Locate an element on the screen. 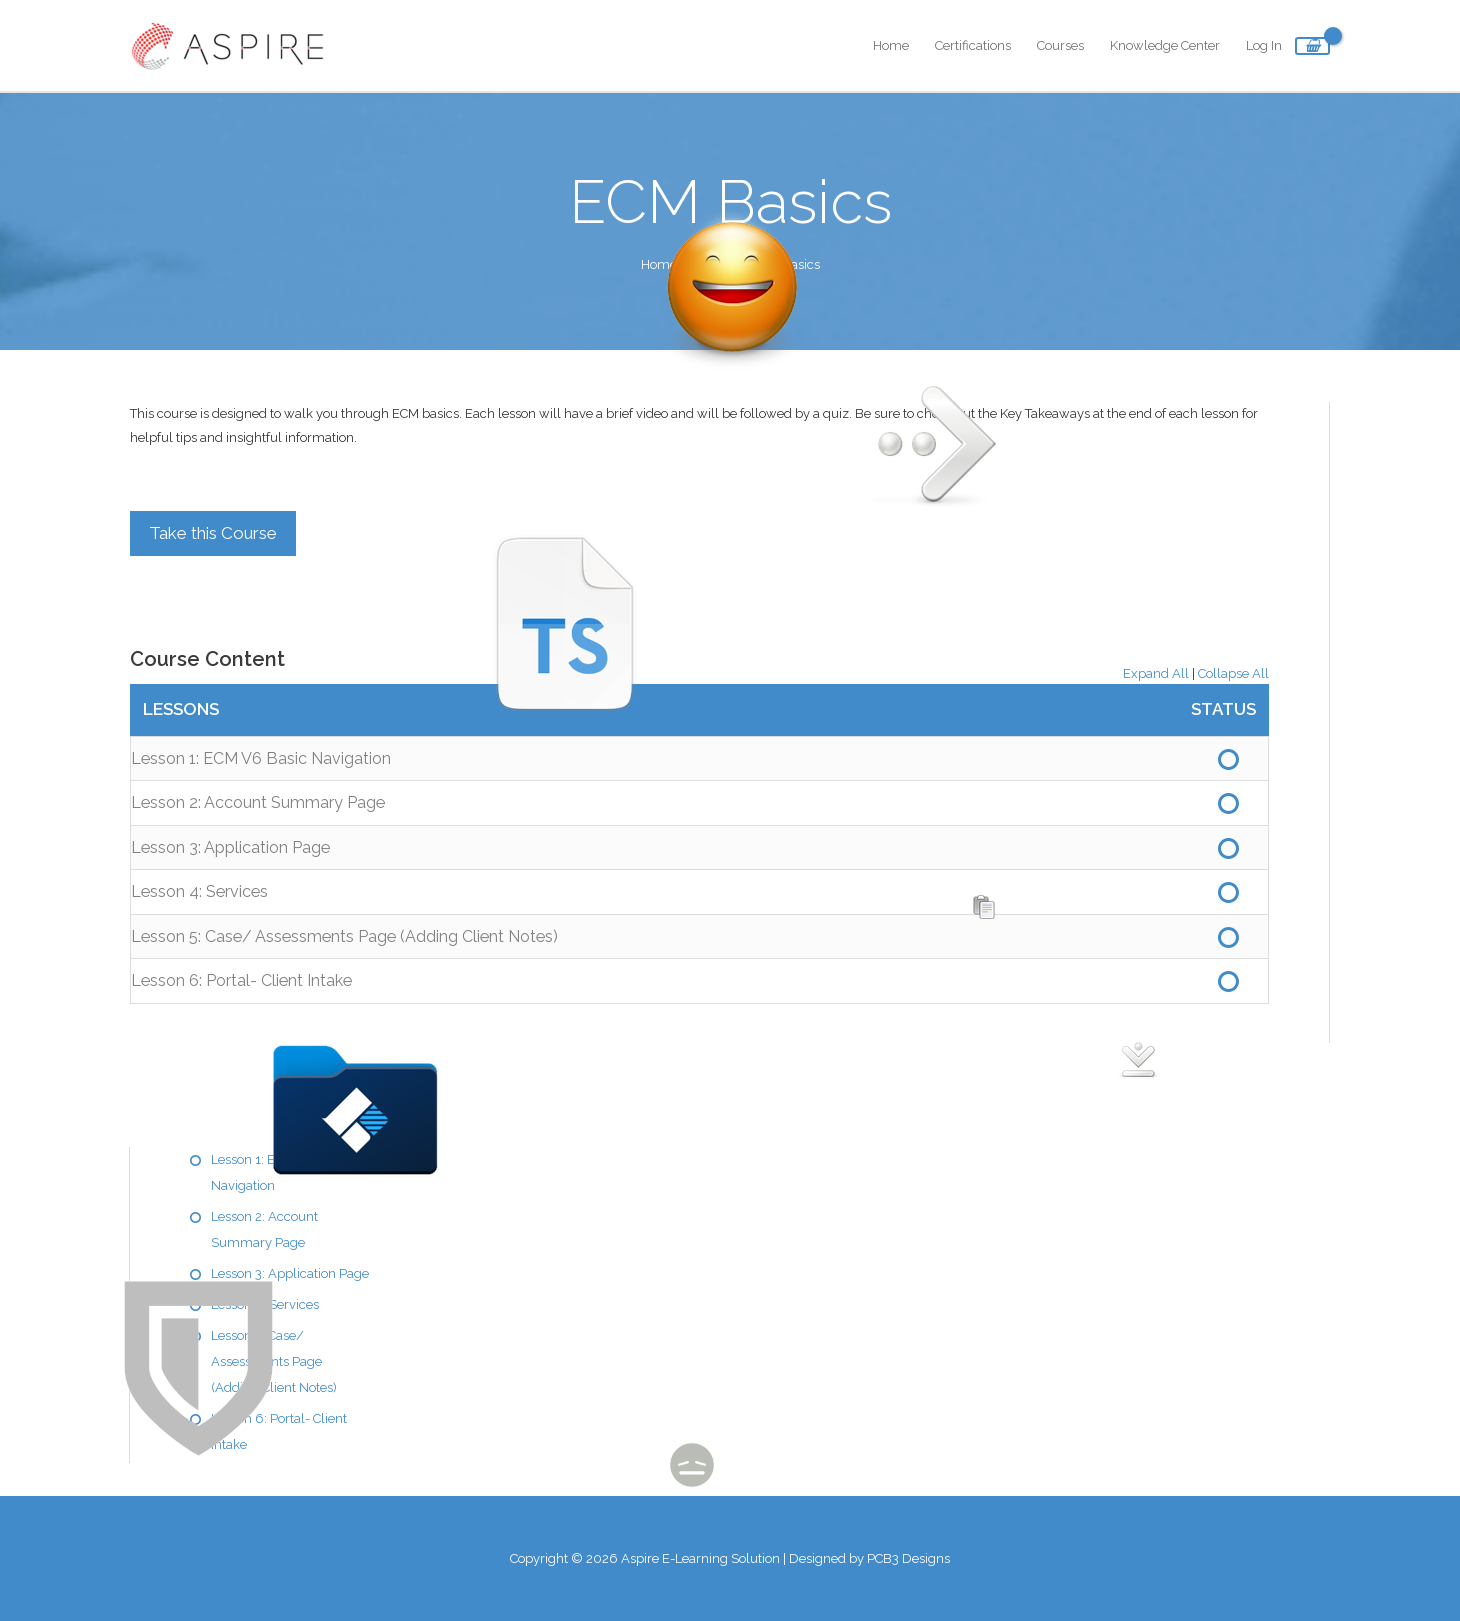 The width and height of the screenshot is (1460, 1621). a typescript source code file is located at coordinates (565, 624).